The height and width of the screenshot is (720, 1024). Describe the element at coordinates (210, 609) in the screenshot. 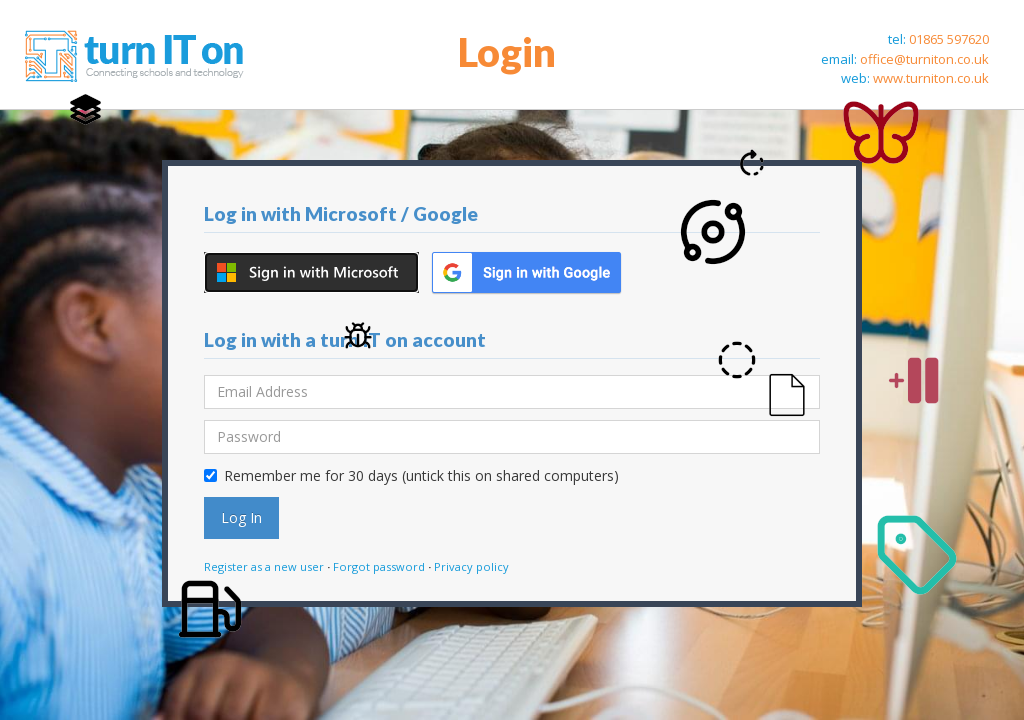

I see `find nearby gas stations` at that location.